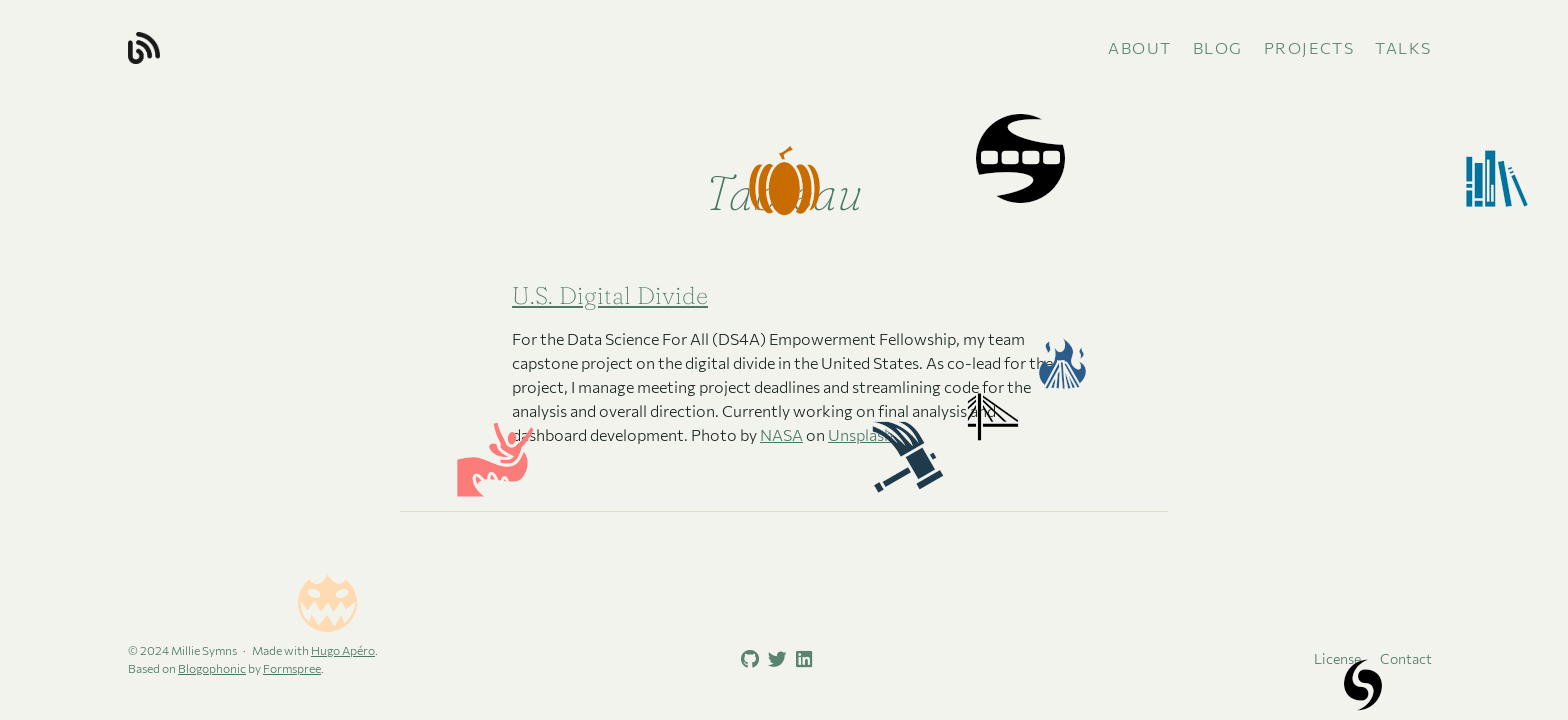 The image size is (1568, 720). Describe the element at coordinates (1062, 363) in the screenshot. I see `indicates a pyre or bonfire game element` at that location.